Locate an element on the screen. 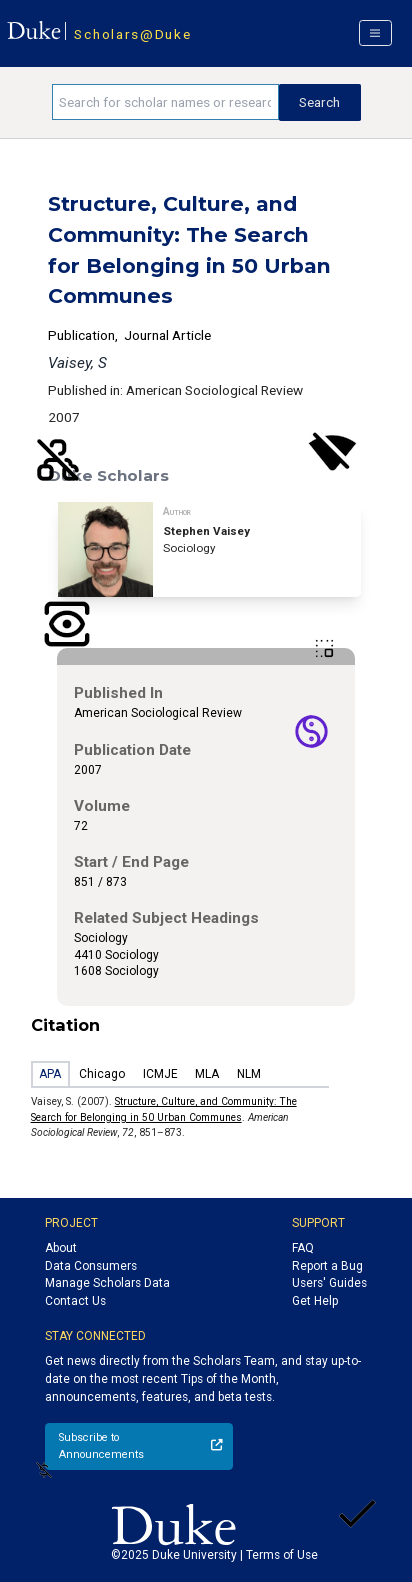  toggle balance or harmony mode is located at coordinates (311, 731).